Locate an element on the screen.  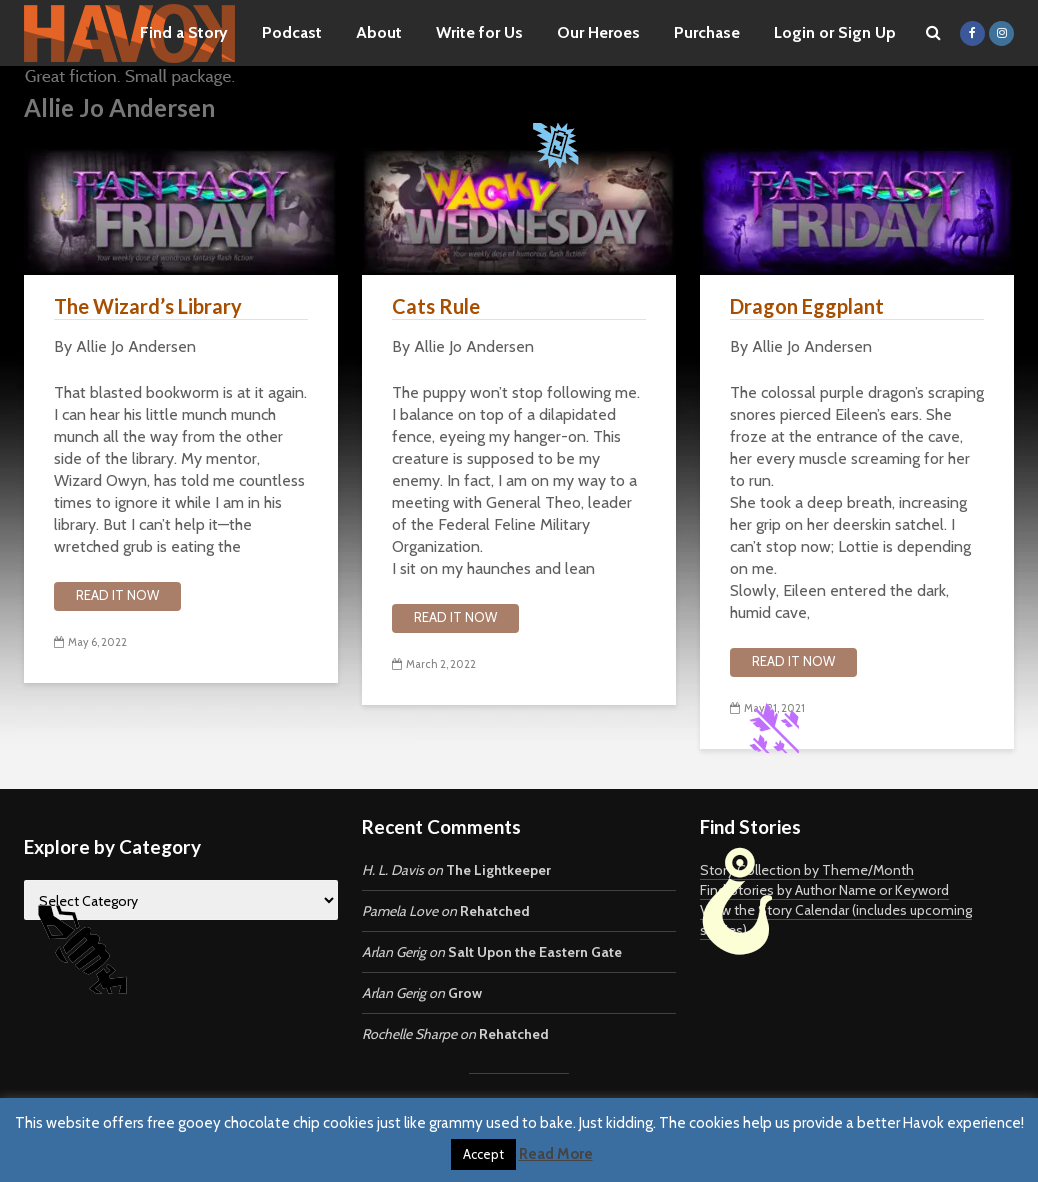
activate thunder or lightning ability is located at coordinates (82, 949).